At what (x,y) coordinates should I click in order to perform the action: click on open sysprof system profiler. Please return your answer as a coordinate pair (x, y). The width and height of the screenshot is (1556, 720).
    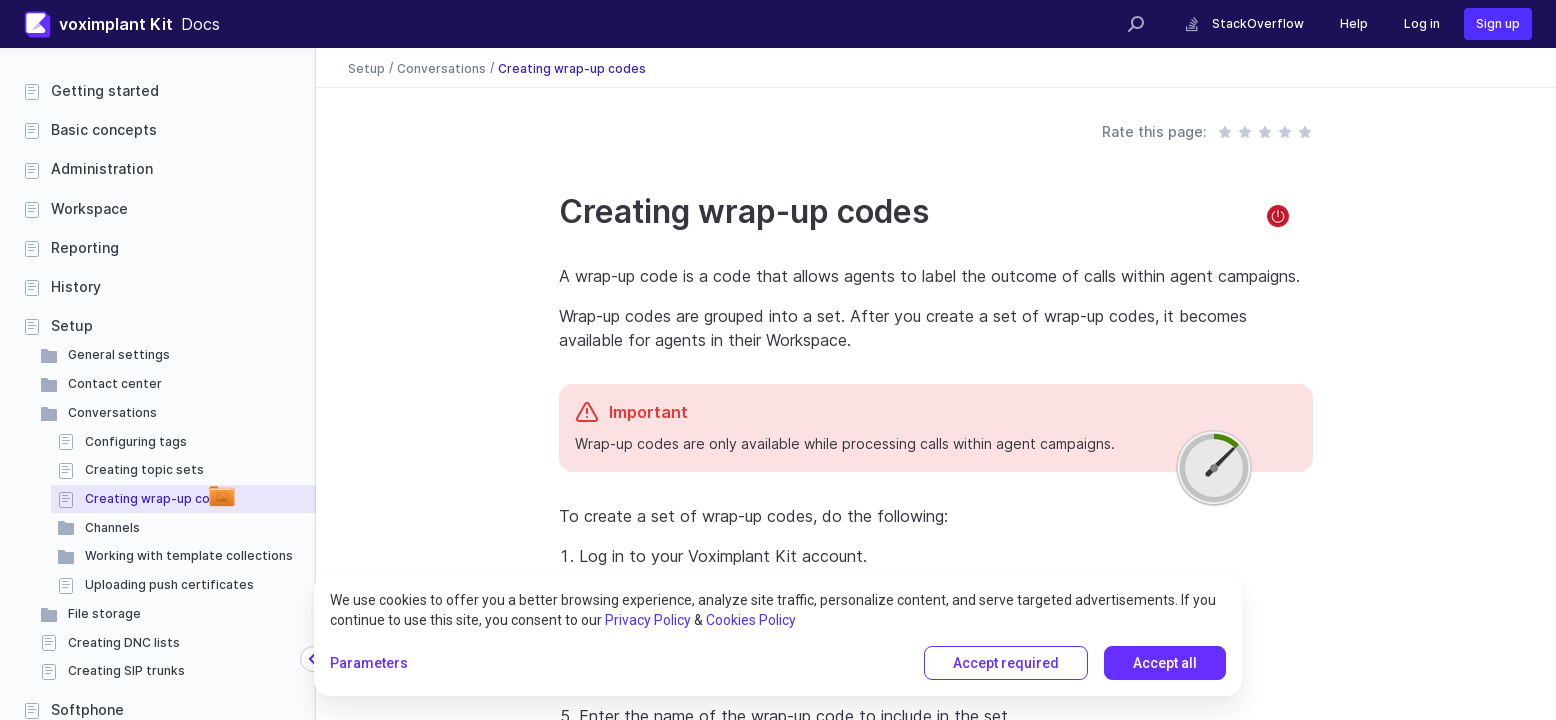
    Looking at the image, I should click on (1214, 468).